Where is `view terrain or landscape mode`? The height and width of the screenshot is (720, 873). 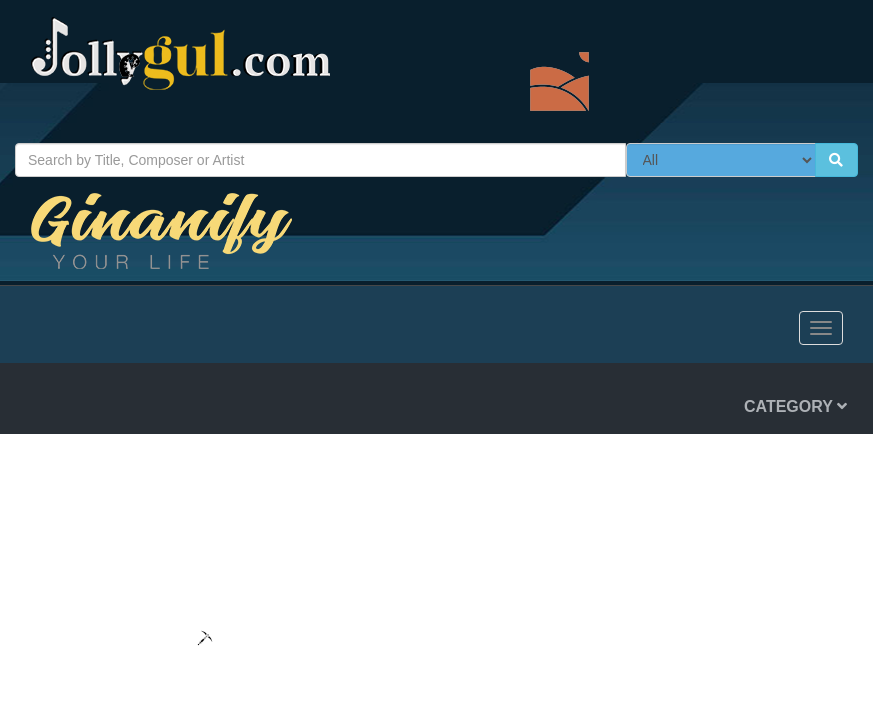
view terrain or landscape mode is located at coordinates (559, 81).